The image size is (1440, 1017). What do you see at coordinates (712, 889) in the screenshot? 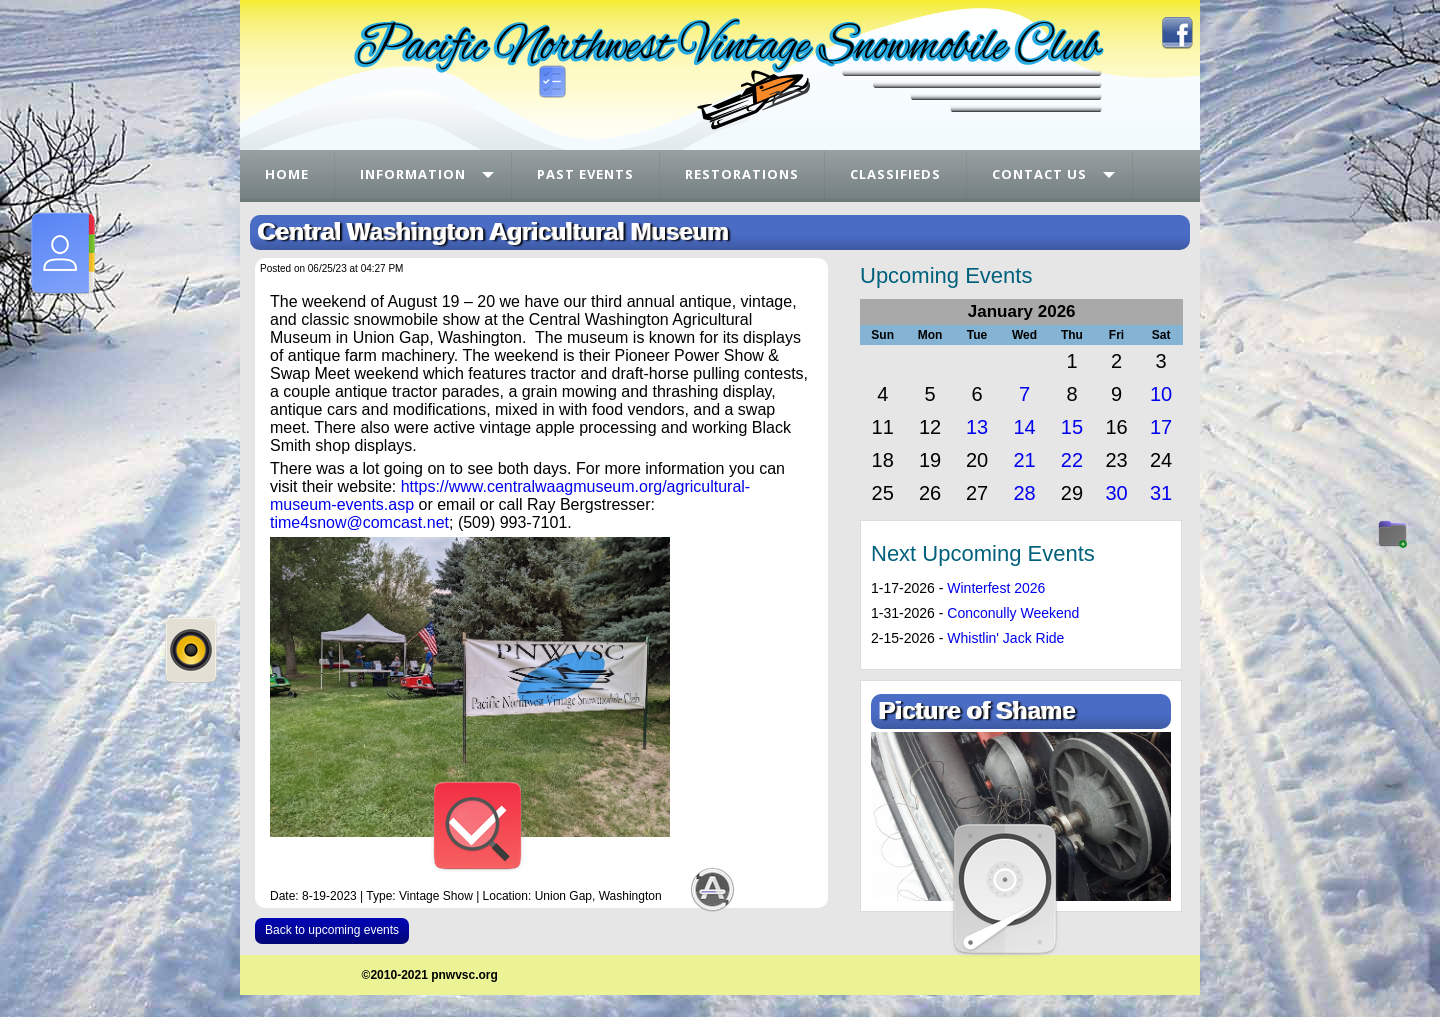
I see `check for available software updates` at bounding box center [712, 889].